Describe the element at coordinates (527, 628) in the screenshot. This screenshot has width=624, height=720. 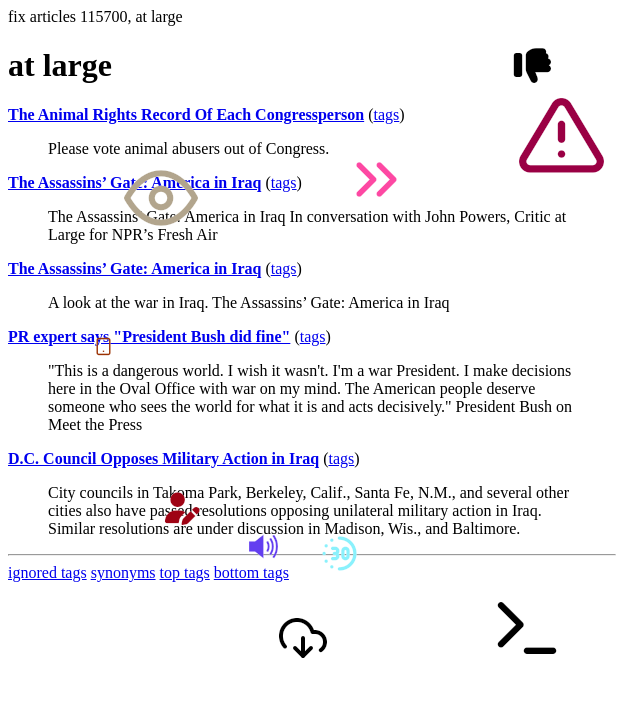
I see `open the command line or terminal` at that location.